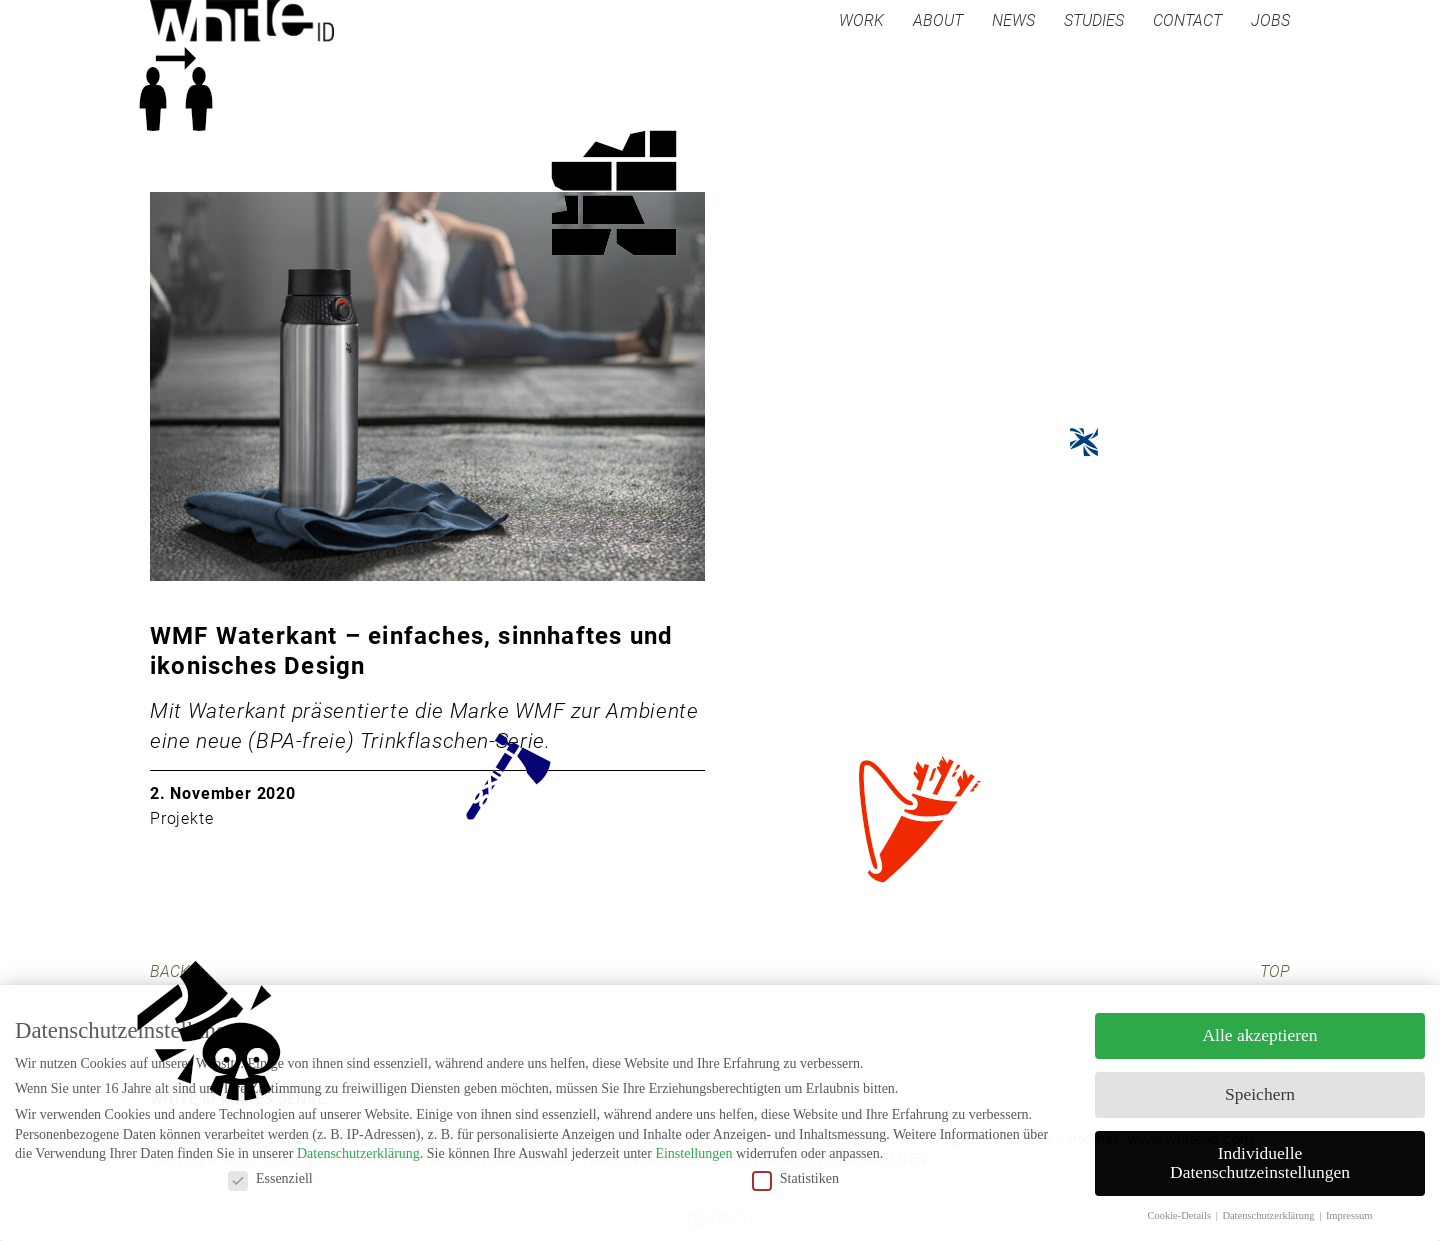 Image resolution: width=1440 pixels, height=1241 pixels. Describe the element at coordinates (208, 1029) in the screenshot. I see `indicates a kill or enemy defeated in gameplay` at that location.